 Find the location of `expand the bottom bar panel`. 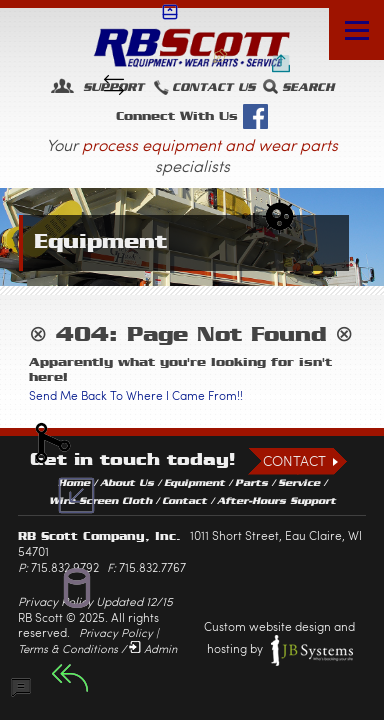

expand the bottom bar panel is located at coordinates (170, 12).